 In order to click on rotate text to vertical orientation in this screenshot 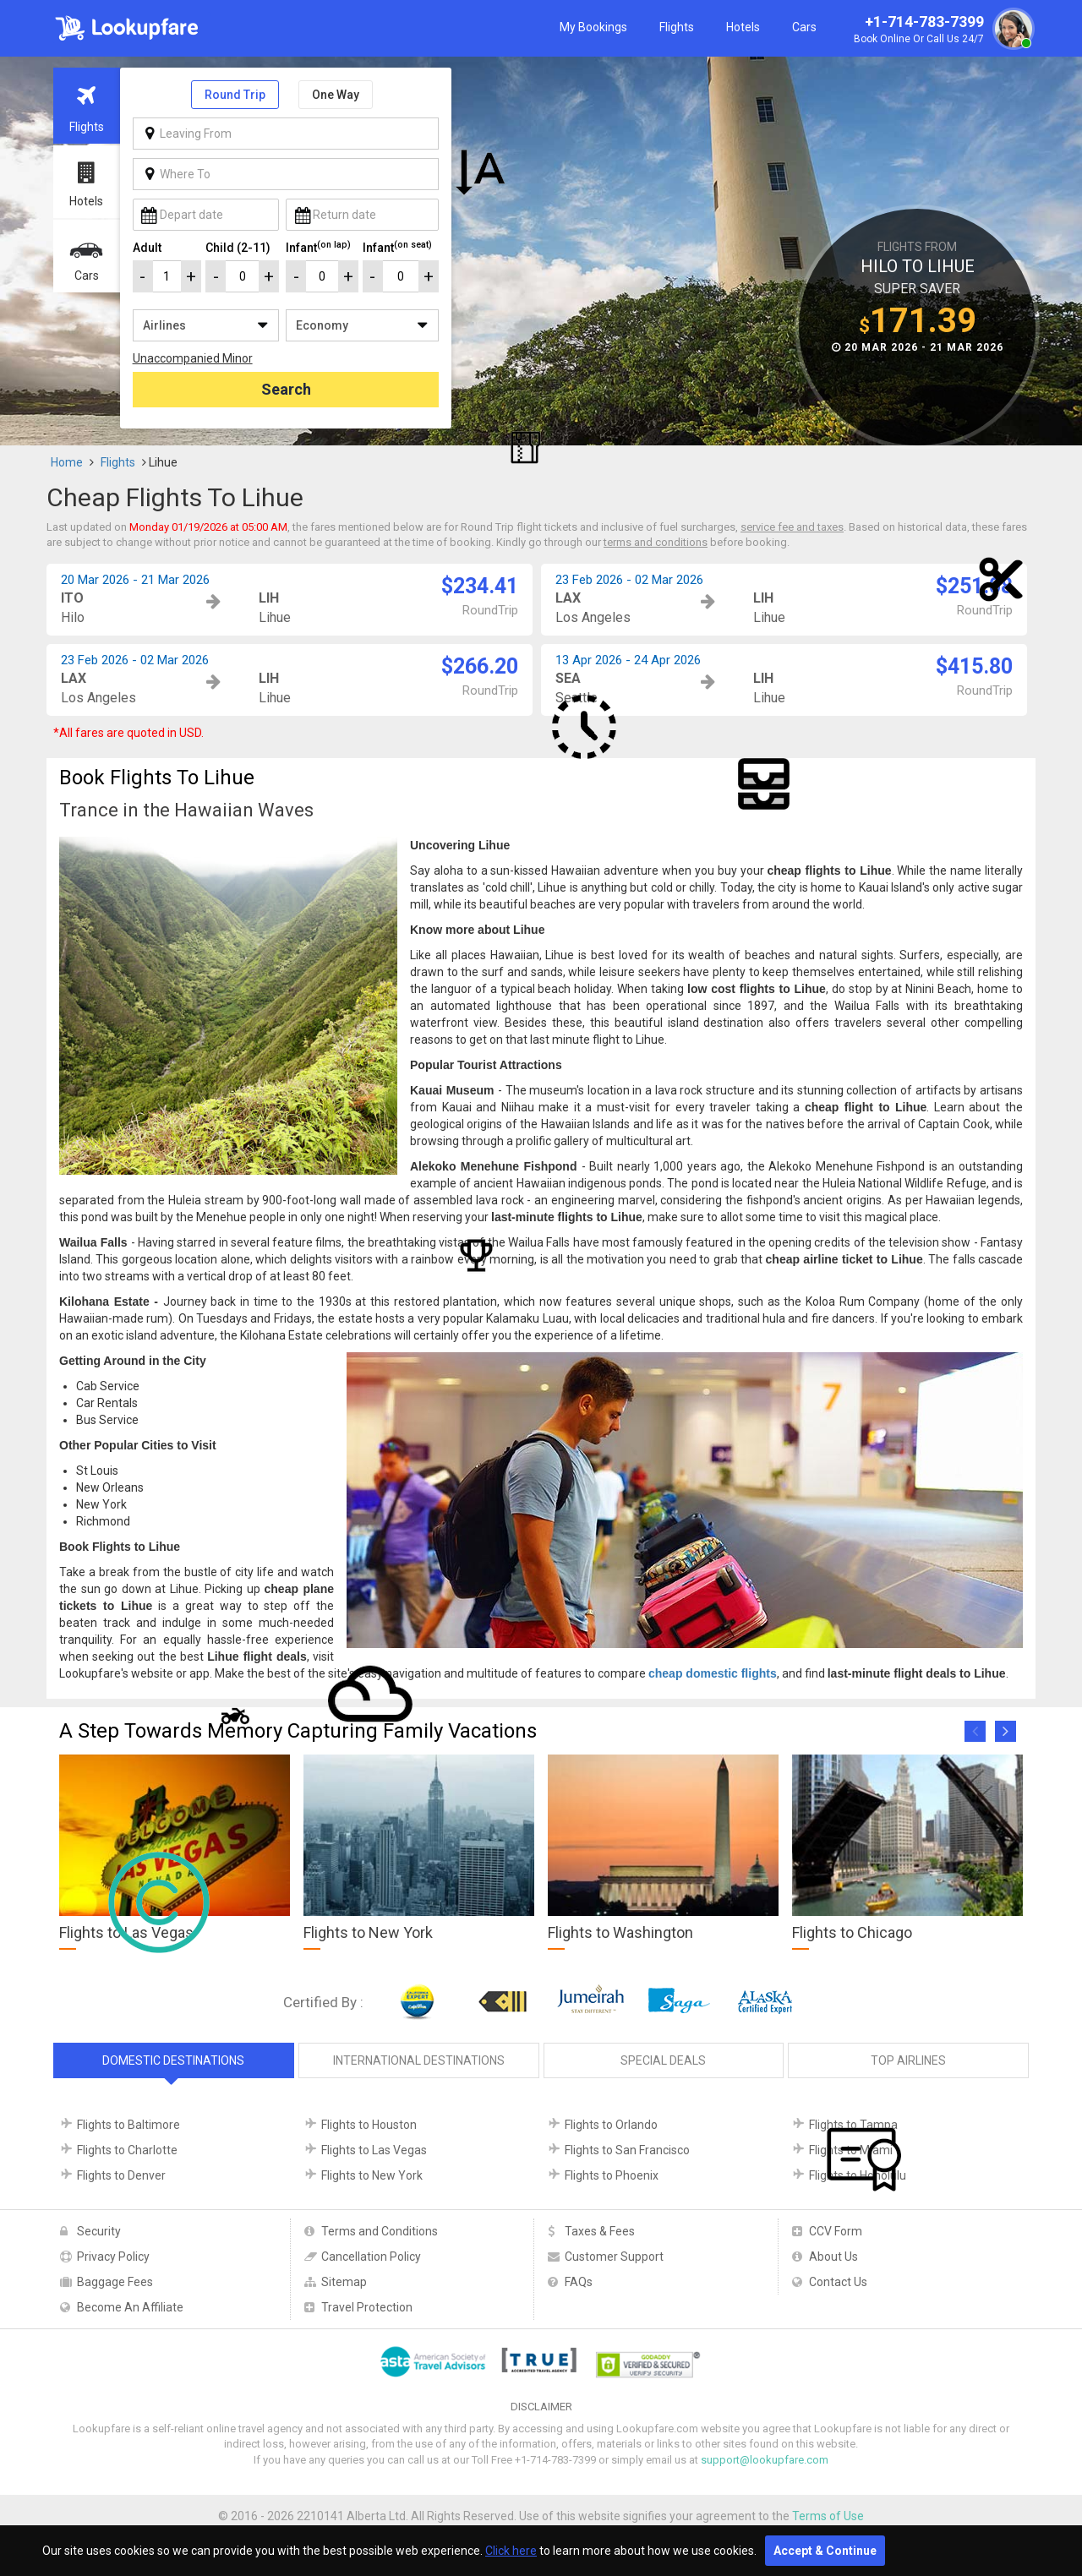, I will do `click(481, 172)`.